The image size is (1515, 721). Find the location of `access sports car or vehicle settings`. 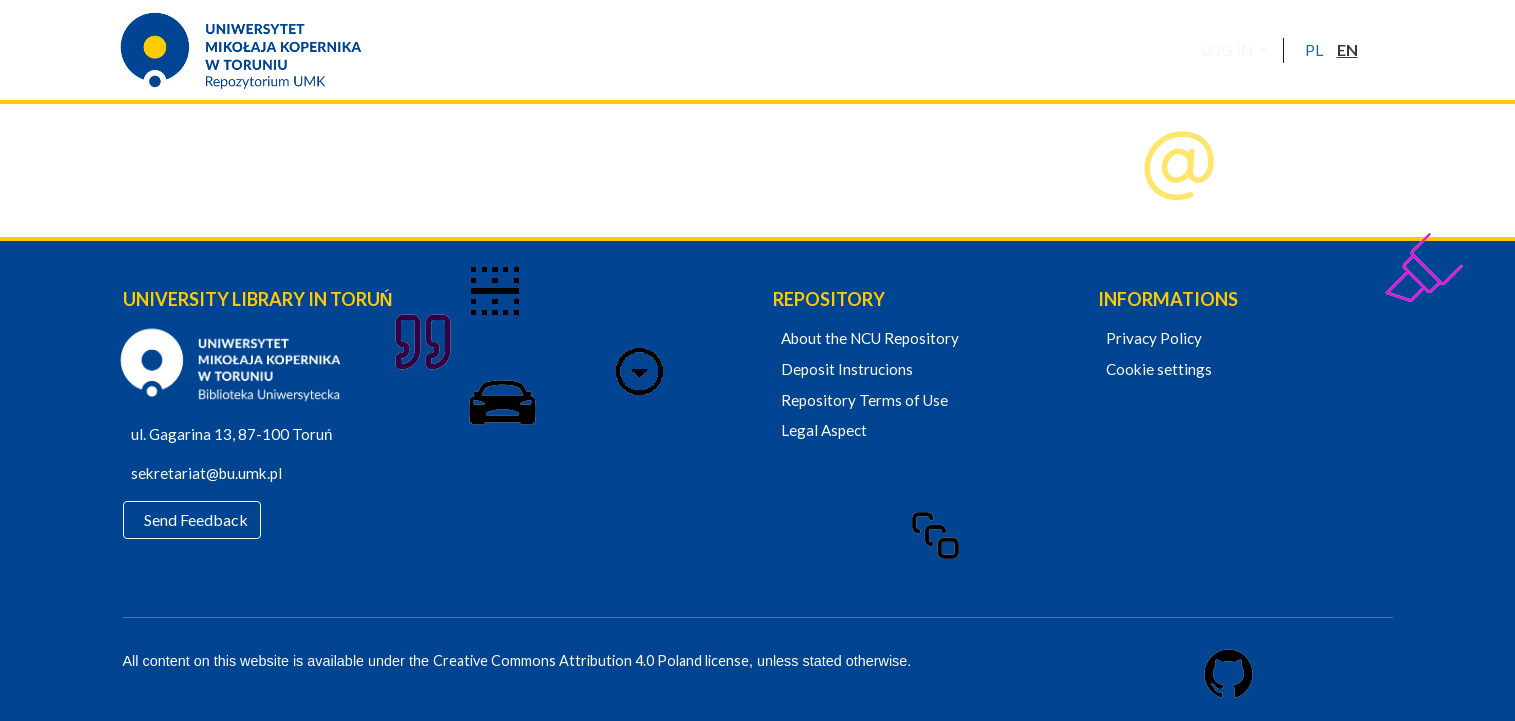

access sports car or vehicle settings is located at coordinates (502, 402).